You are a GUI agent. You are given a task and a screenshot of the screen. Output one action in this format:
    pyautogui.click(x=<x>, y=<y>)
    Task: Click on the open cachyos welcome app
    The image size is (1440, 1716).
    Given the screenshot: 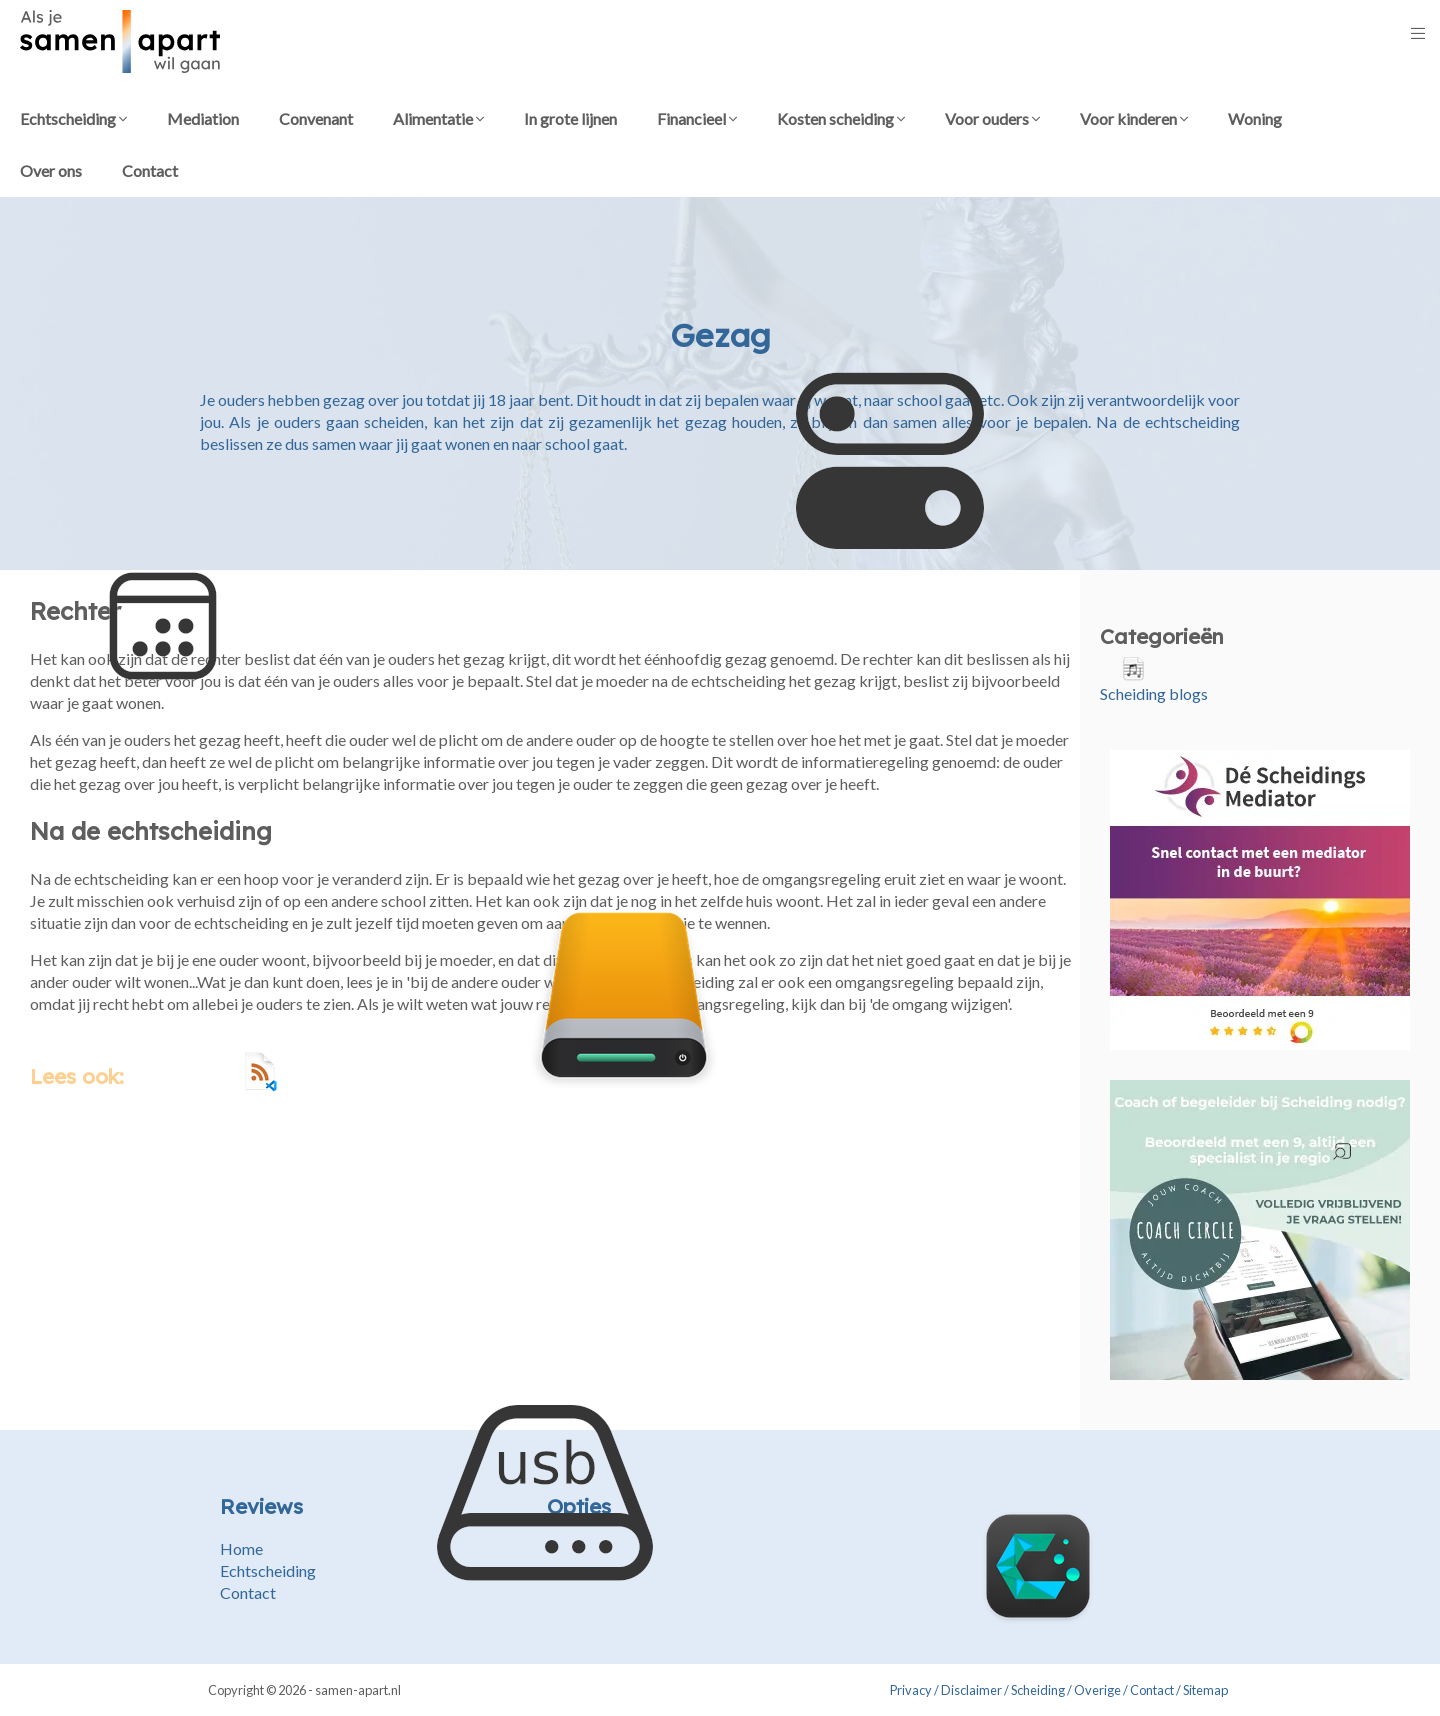 What is the action you would take?
    pyautogui.click(x=1038, y=1566)
    